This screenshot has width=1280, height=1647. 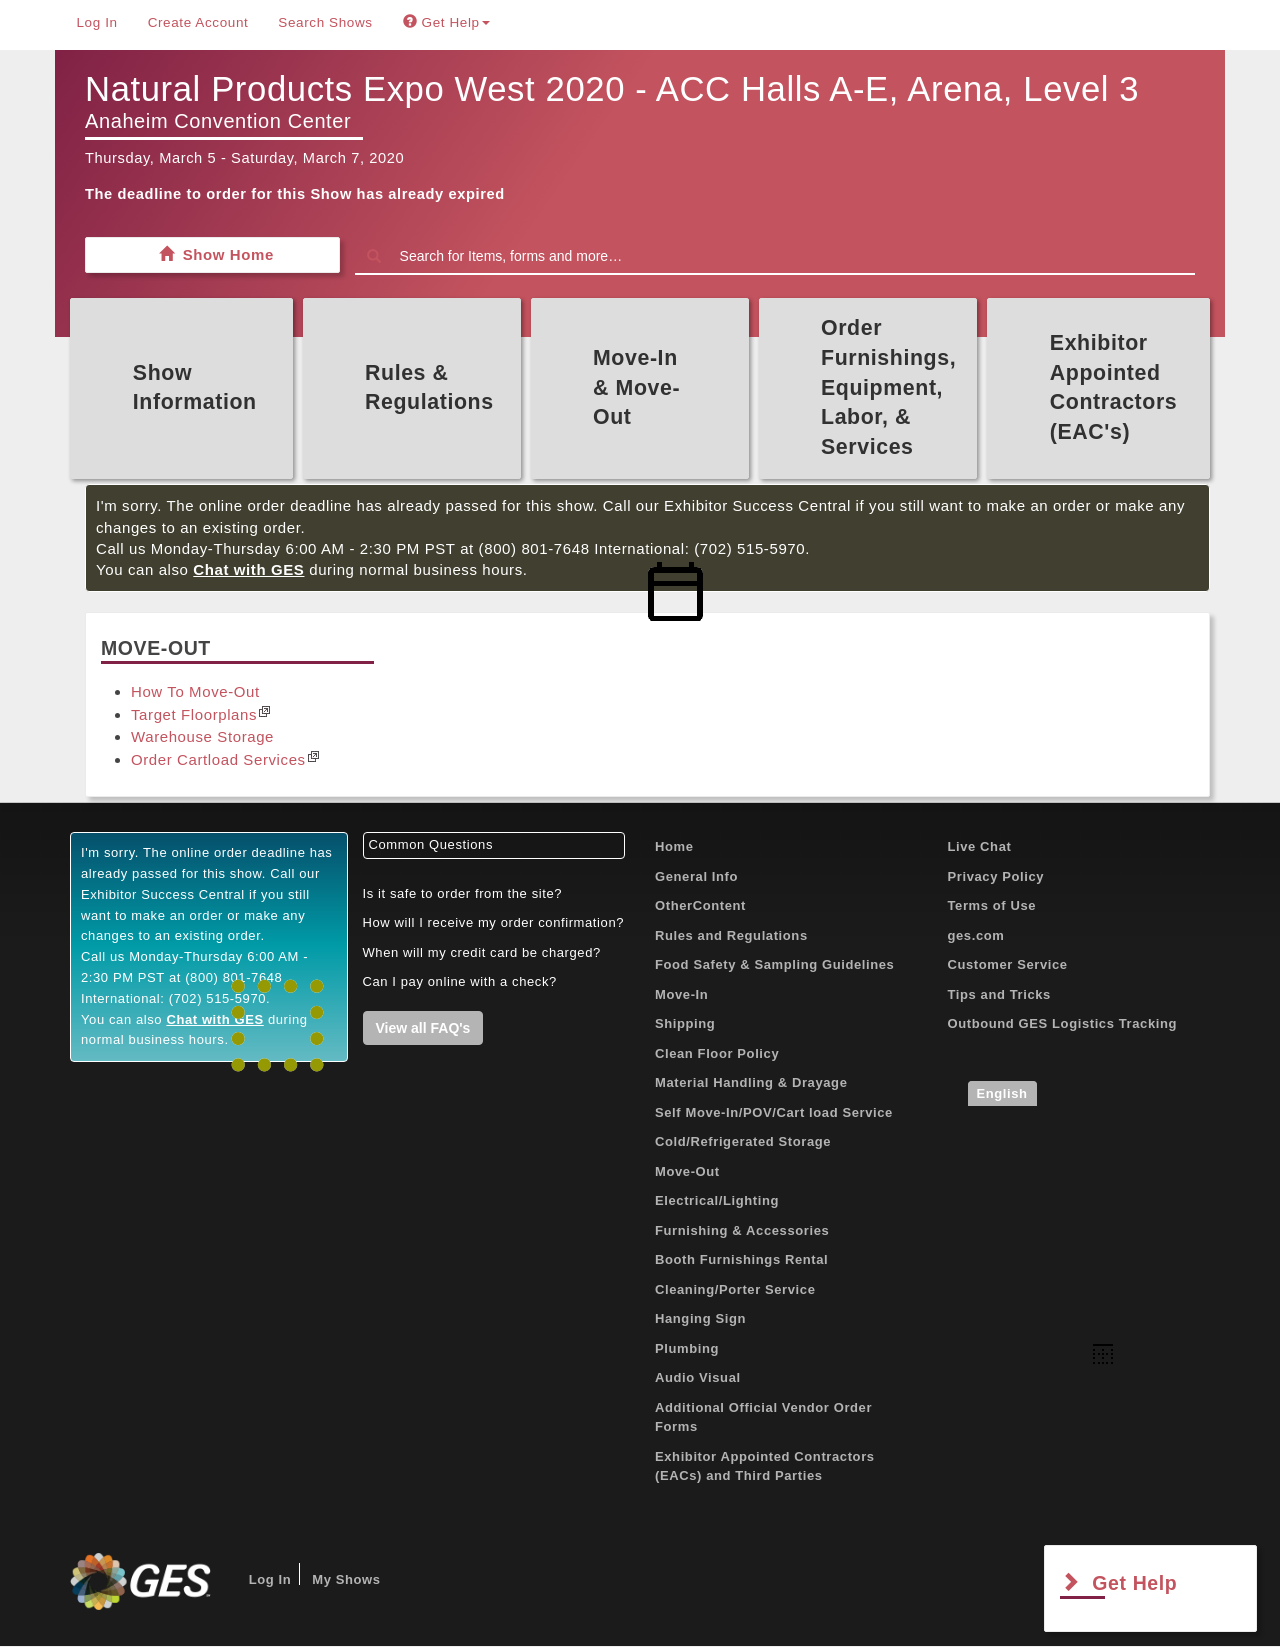 I want to click on apply border to top edge of cell or table, so click(x=1103, y=1354).